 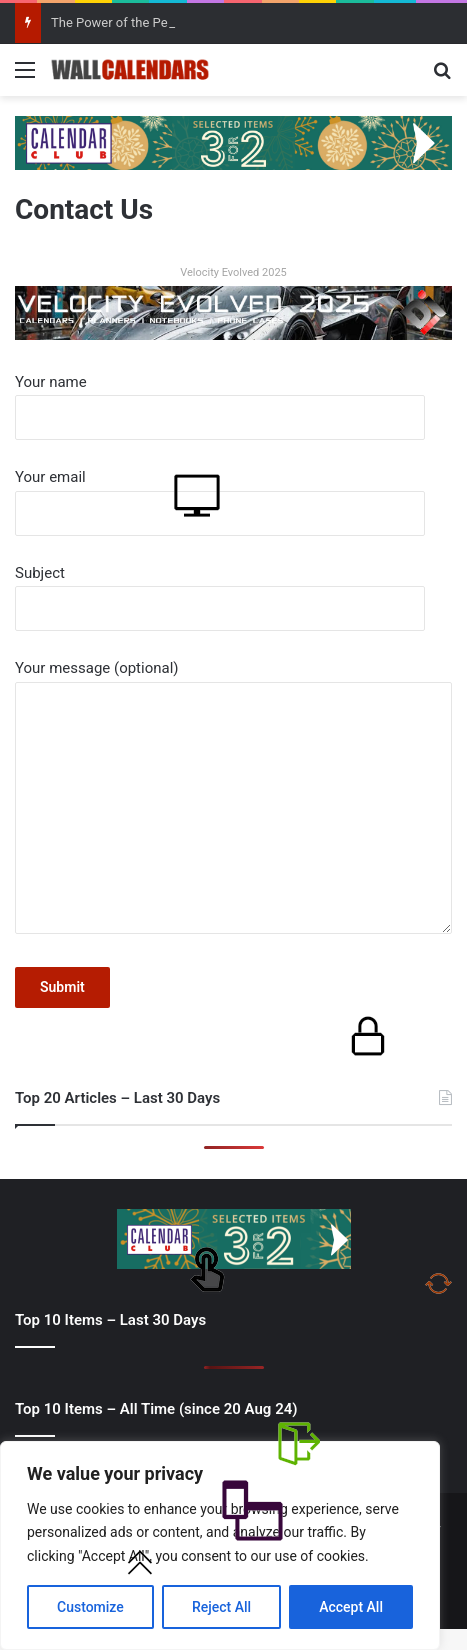 What do you see at coordinates (207, 1270) in the screenshot?
I see `tap to interact with touchscreen element` at bounding box center [207, 1270].